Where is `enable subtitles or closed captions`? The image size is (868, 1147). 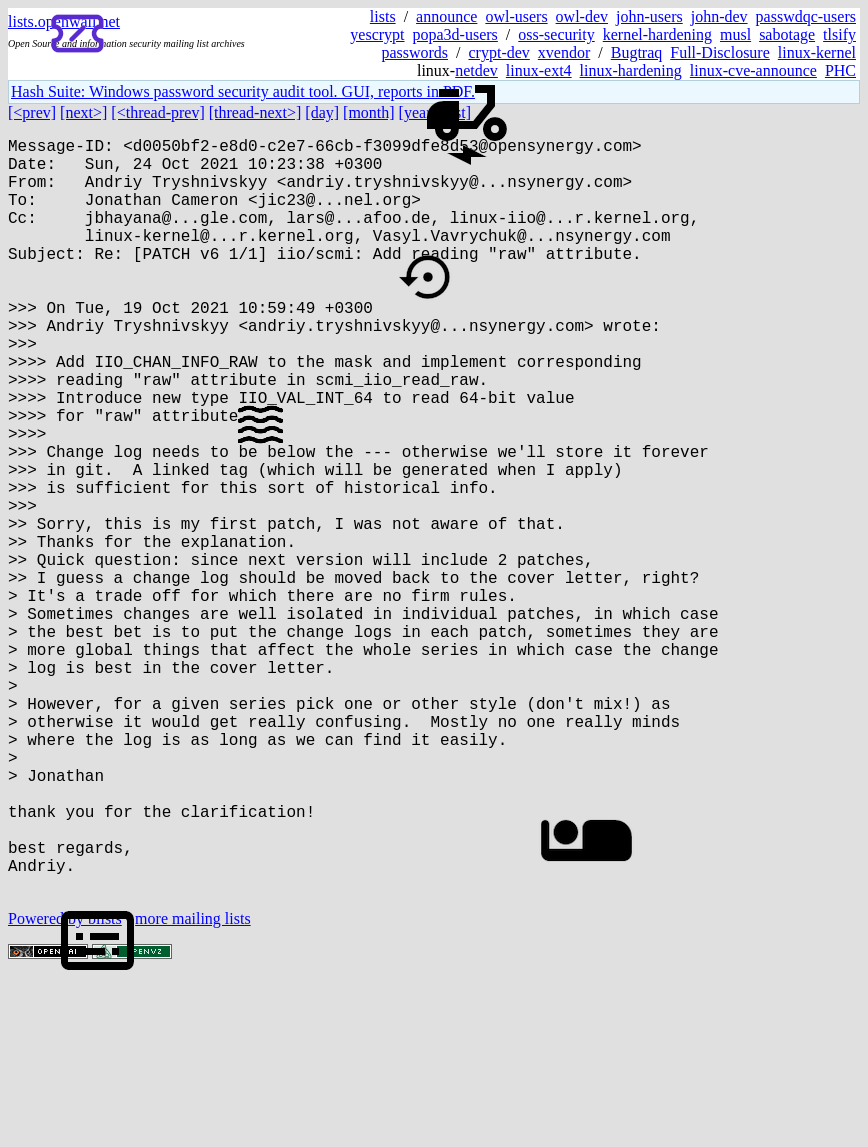
enable subtitles or closed captions is located at coordinates (97, 940).